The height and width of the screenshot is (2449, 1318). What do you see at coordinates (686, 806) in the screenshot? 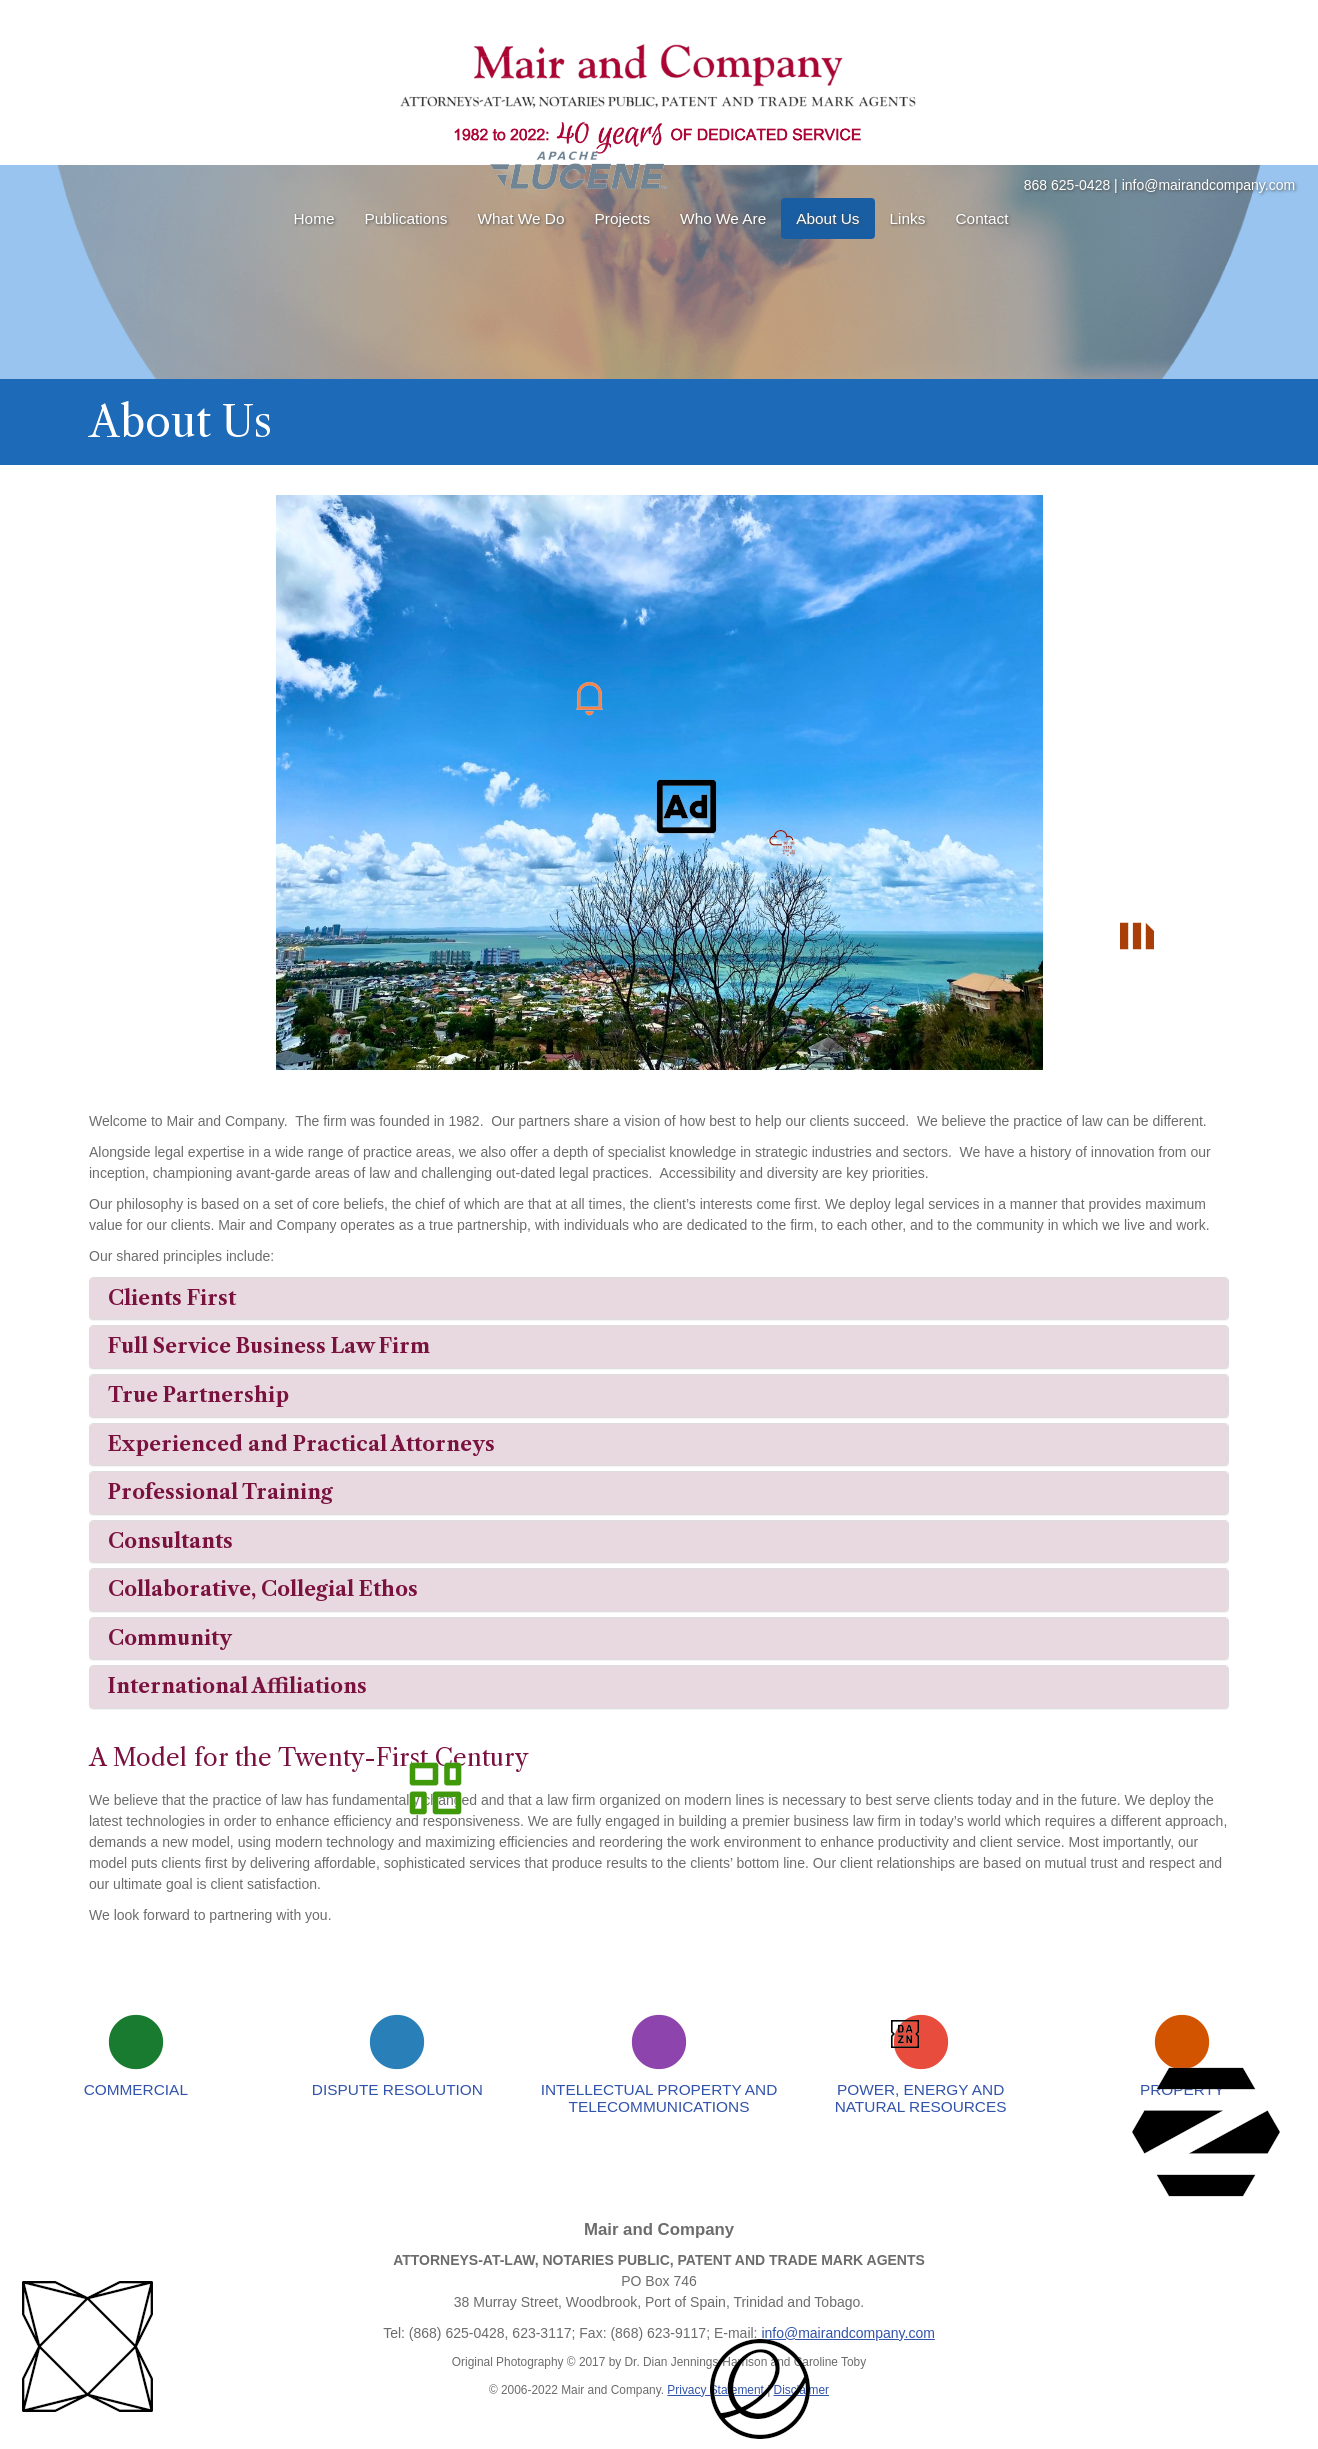
I see `indicates sponsored or promotional content` at bounding box center [686, 806].